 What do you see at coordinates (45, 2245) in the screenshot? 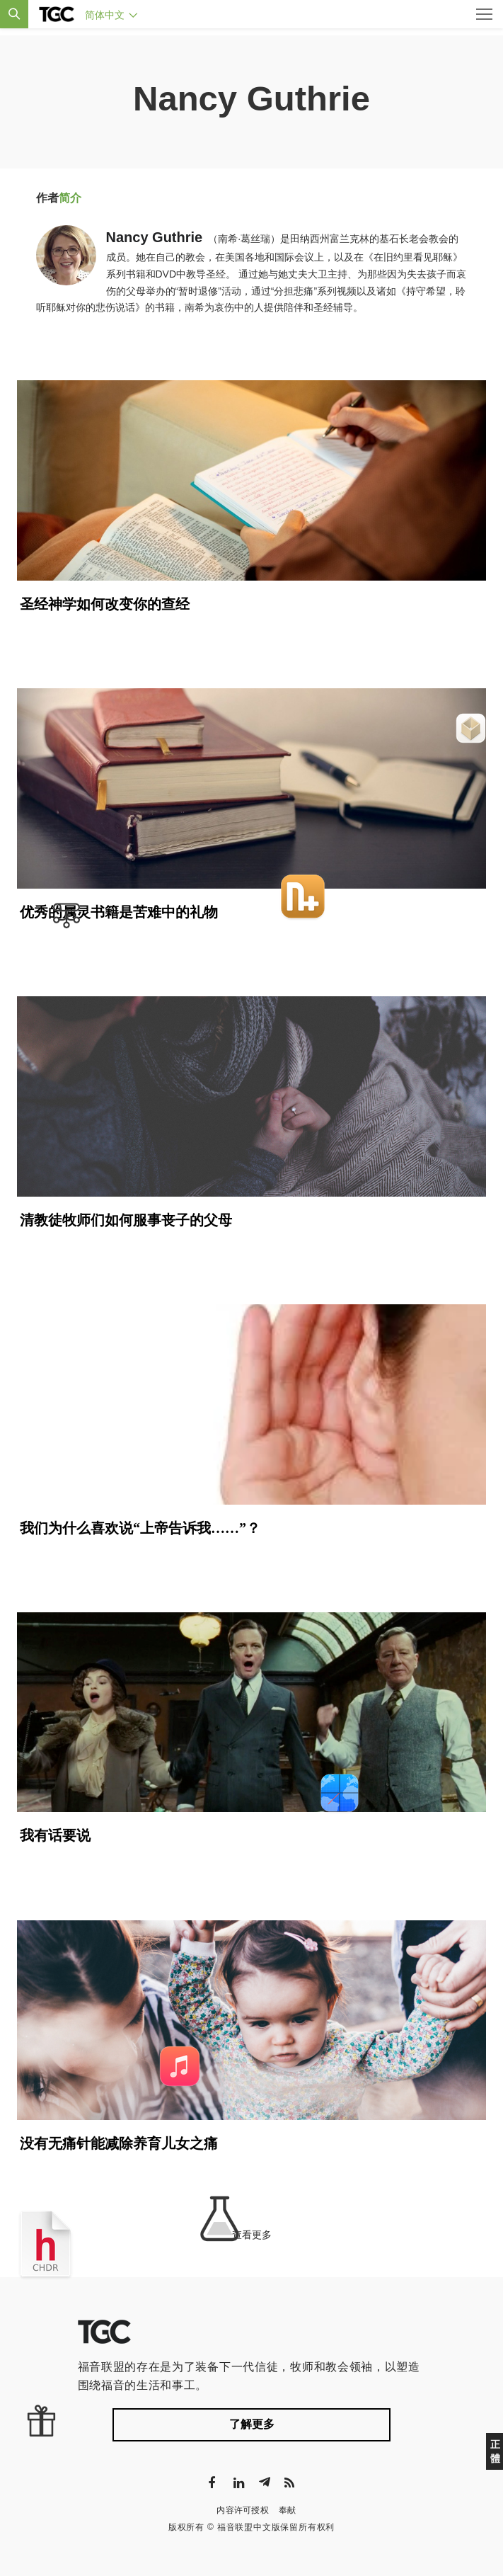
I see `a C/C++ header file (.h)` at bounding box center [45, 2245].